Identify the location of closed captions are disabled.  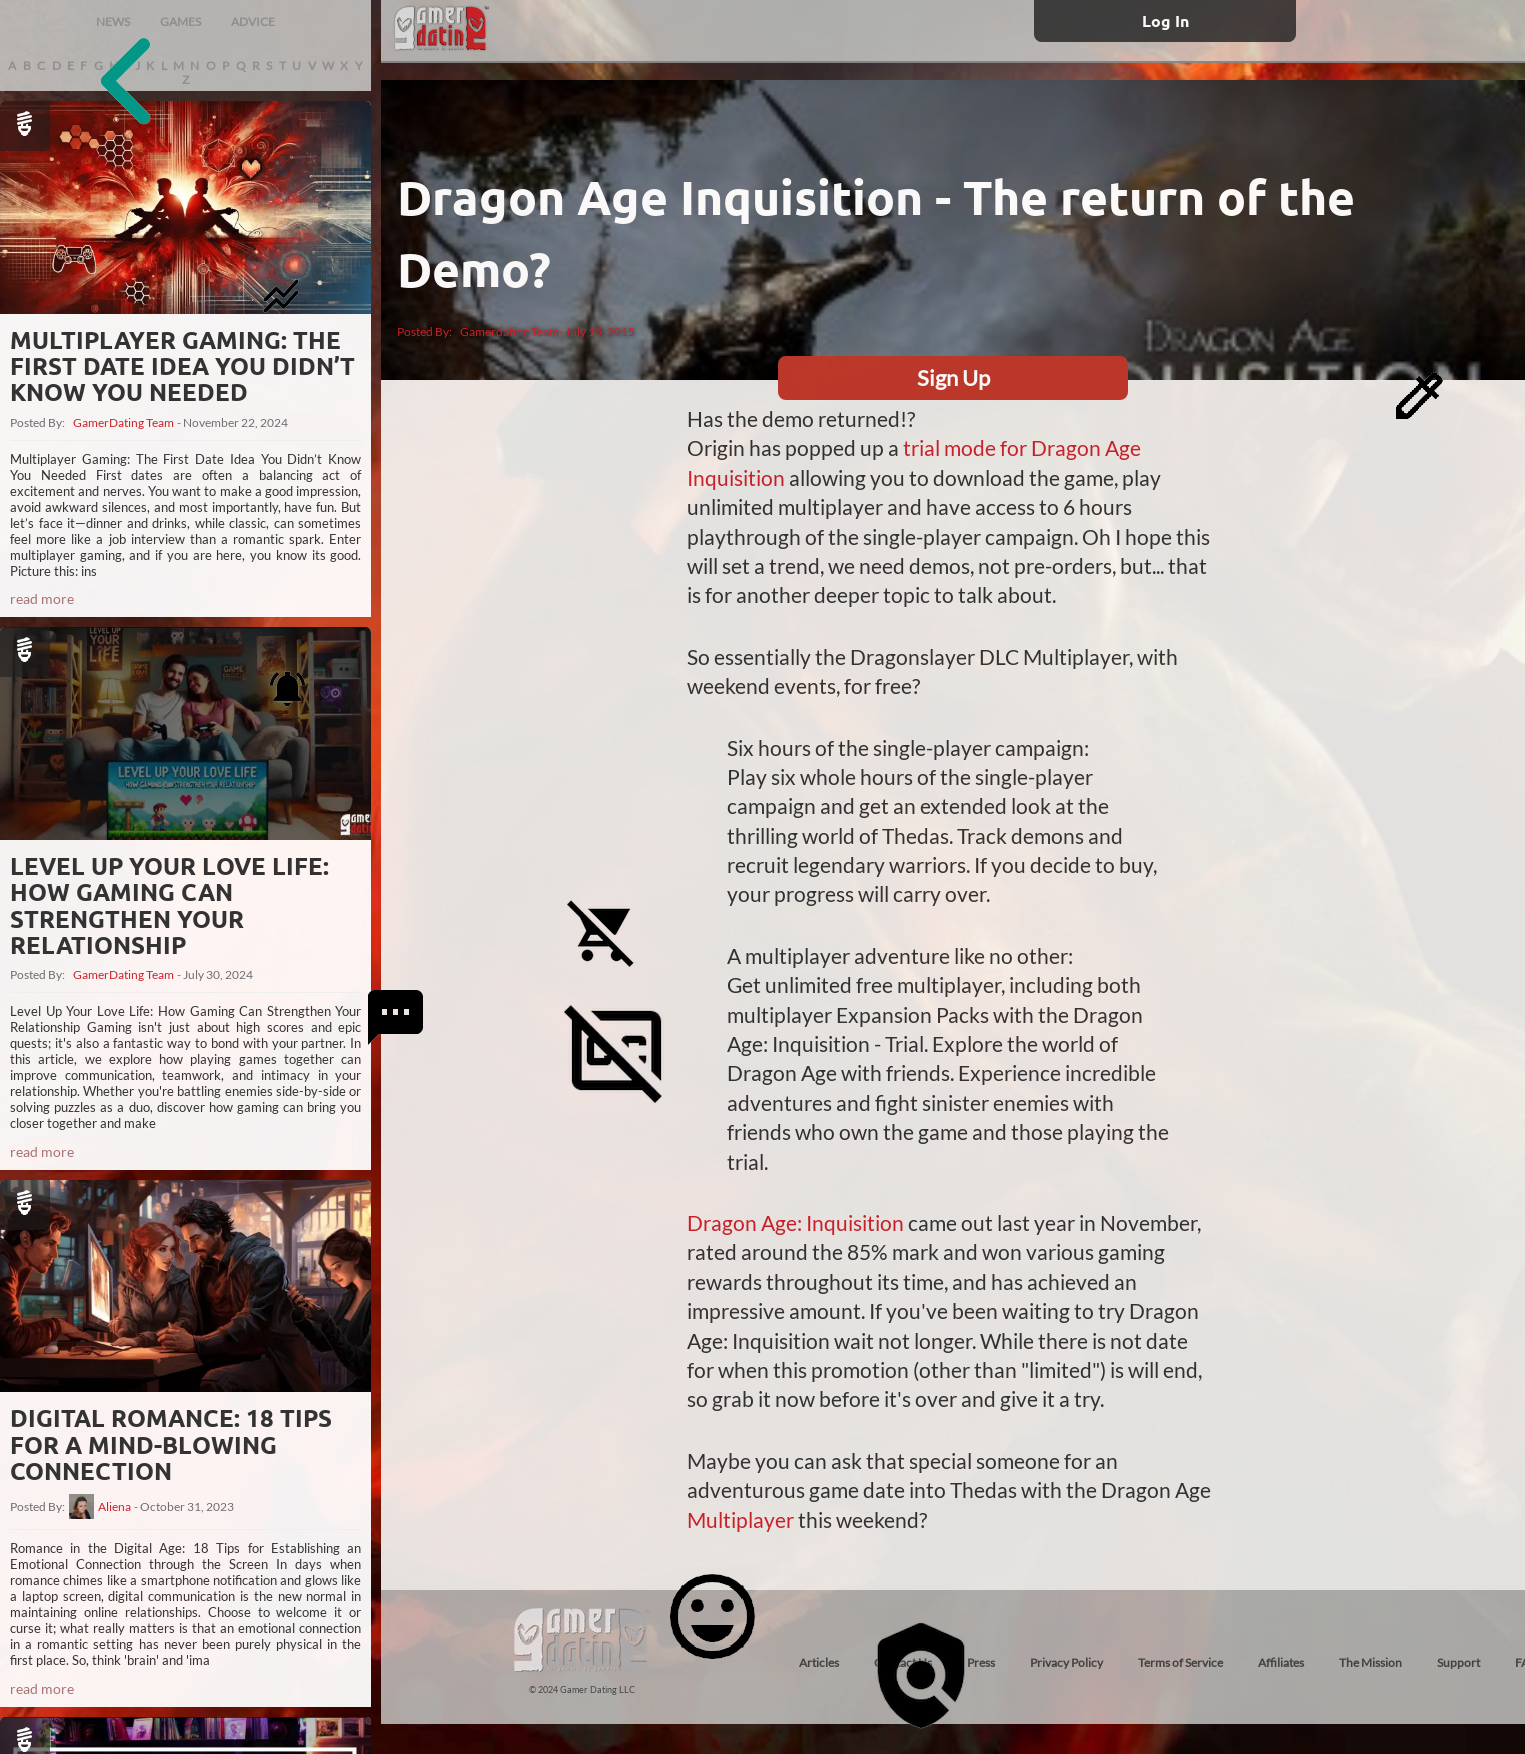
(616, 1050).